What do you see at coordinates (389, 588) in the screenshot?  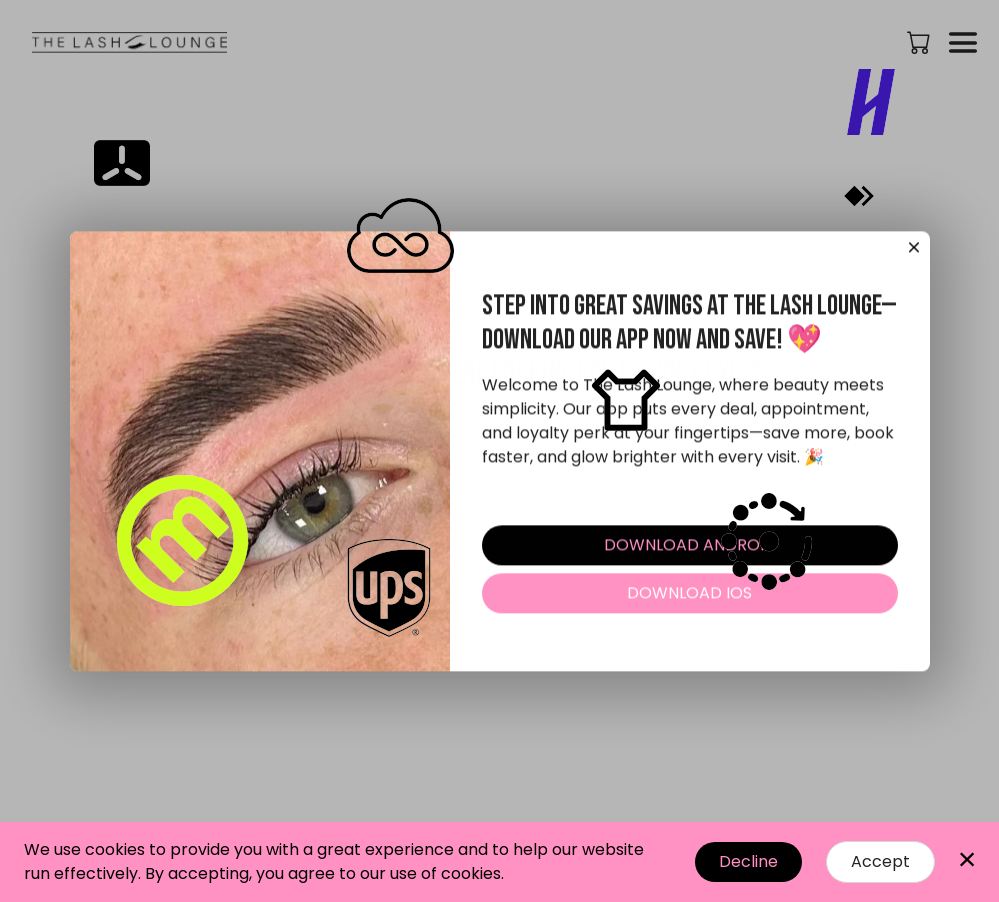 I see `UPS shipping and tracking services` at bounding box center [389, 588].